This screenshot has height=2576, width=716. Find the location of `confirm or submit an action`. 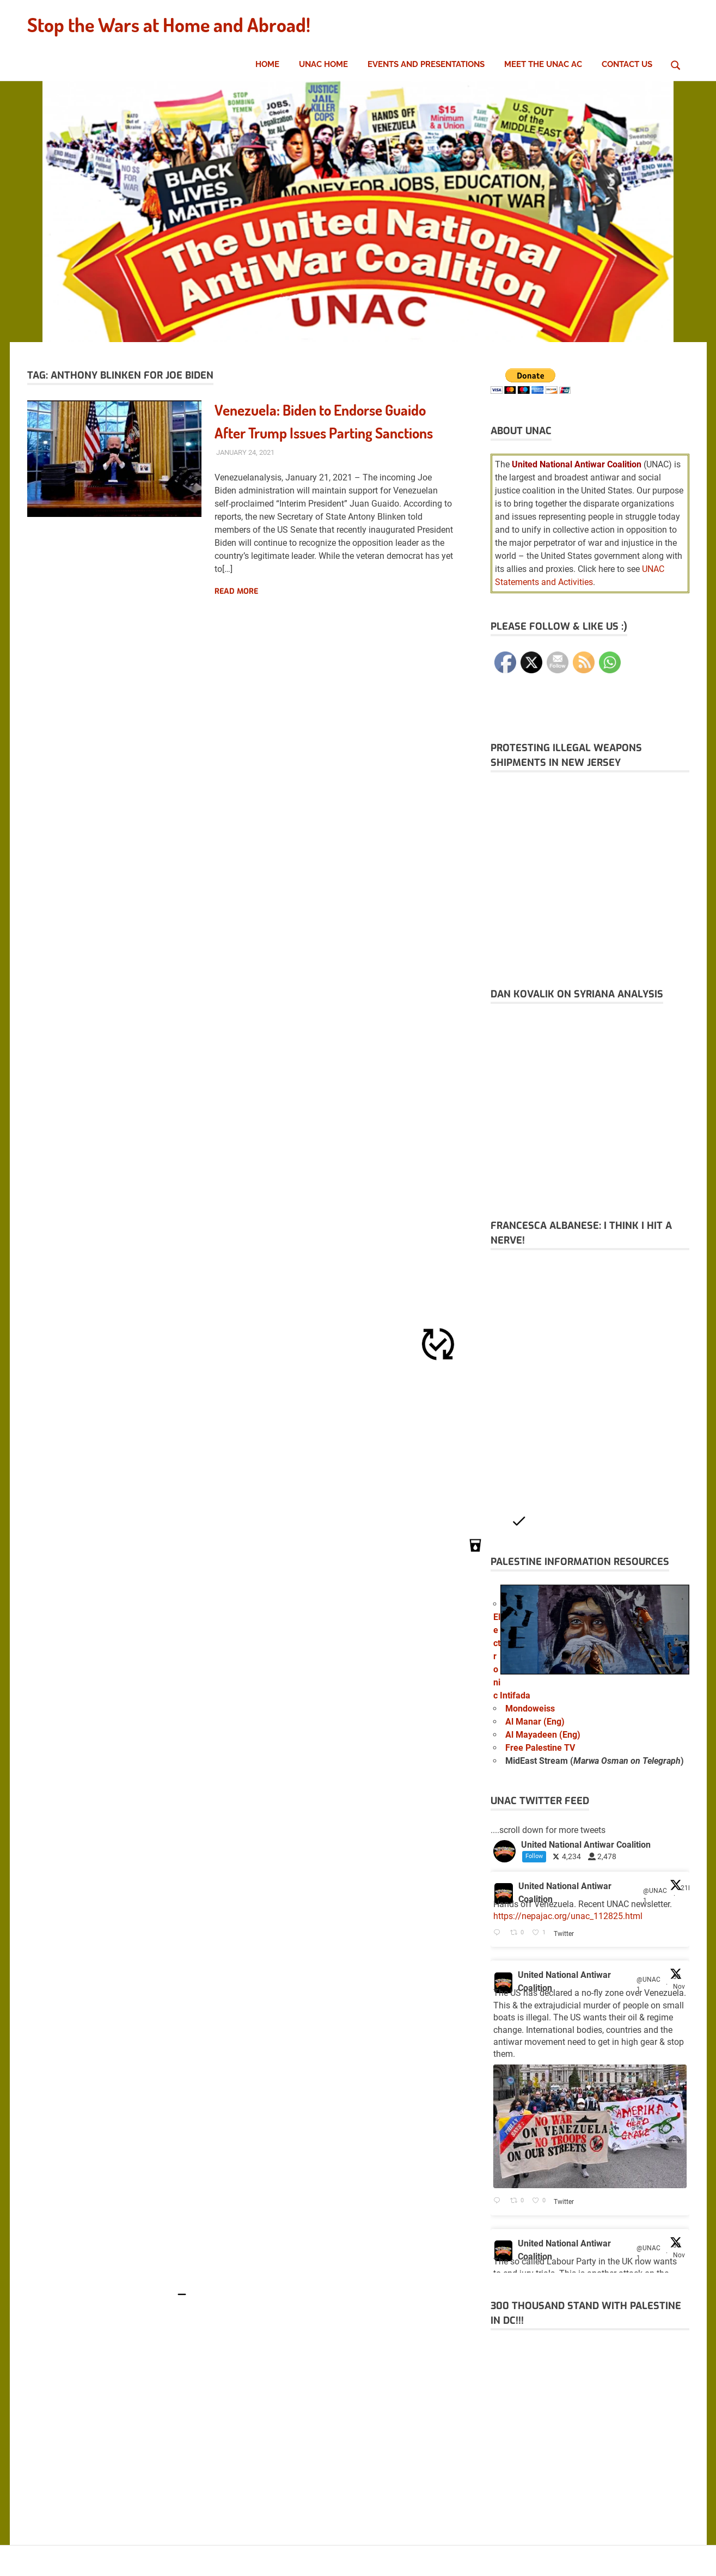

confirm or submit an action is located at coordinates (519, 1521).